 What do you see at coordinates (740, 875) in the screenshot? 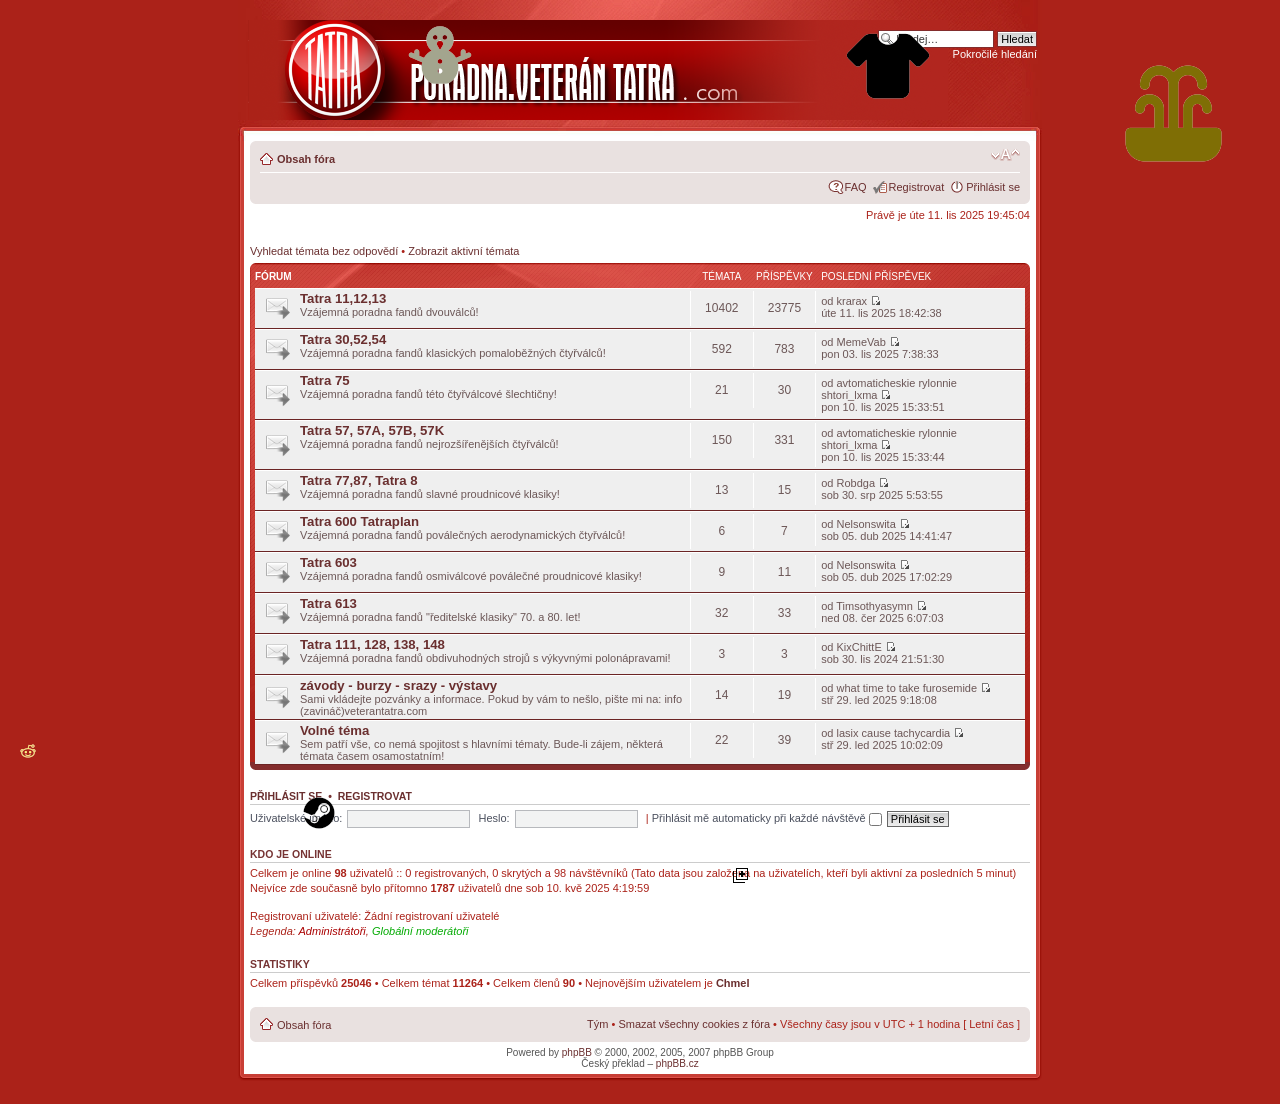
I see `add item to your library` at bounding box center [740, 875].